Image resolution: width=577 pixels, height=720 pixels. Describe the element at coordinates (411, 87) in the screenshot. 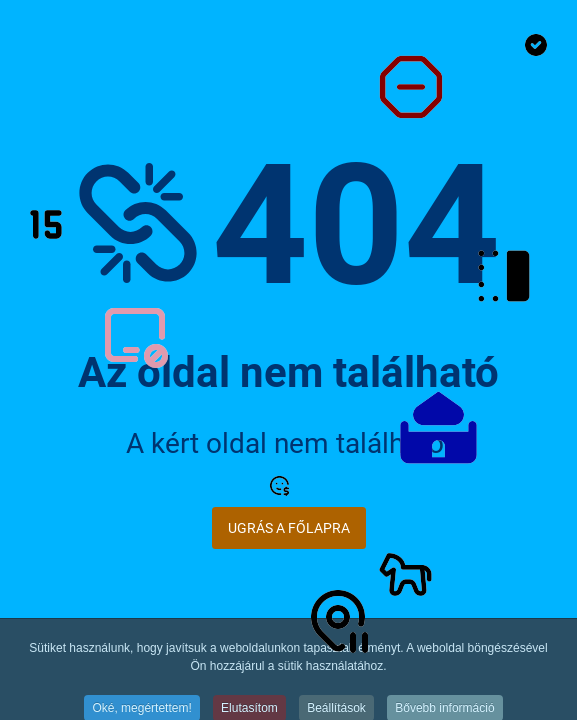

I see `remove or delete an item` at that location.